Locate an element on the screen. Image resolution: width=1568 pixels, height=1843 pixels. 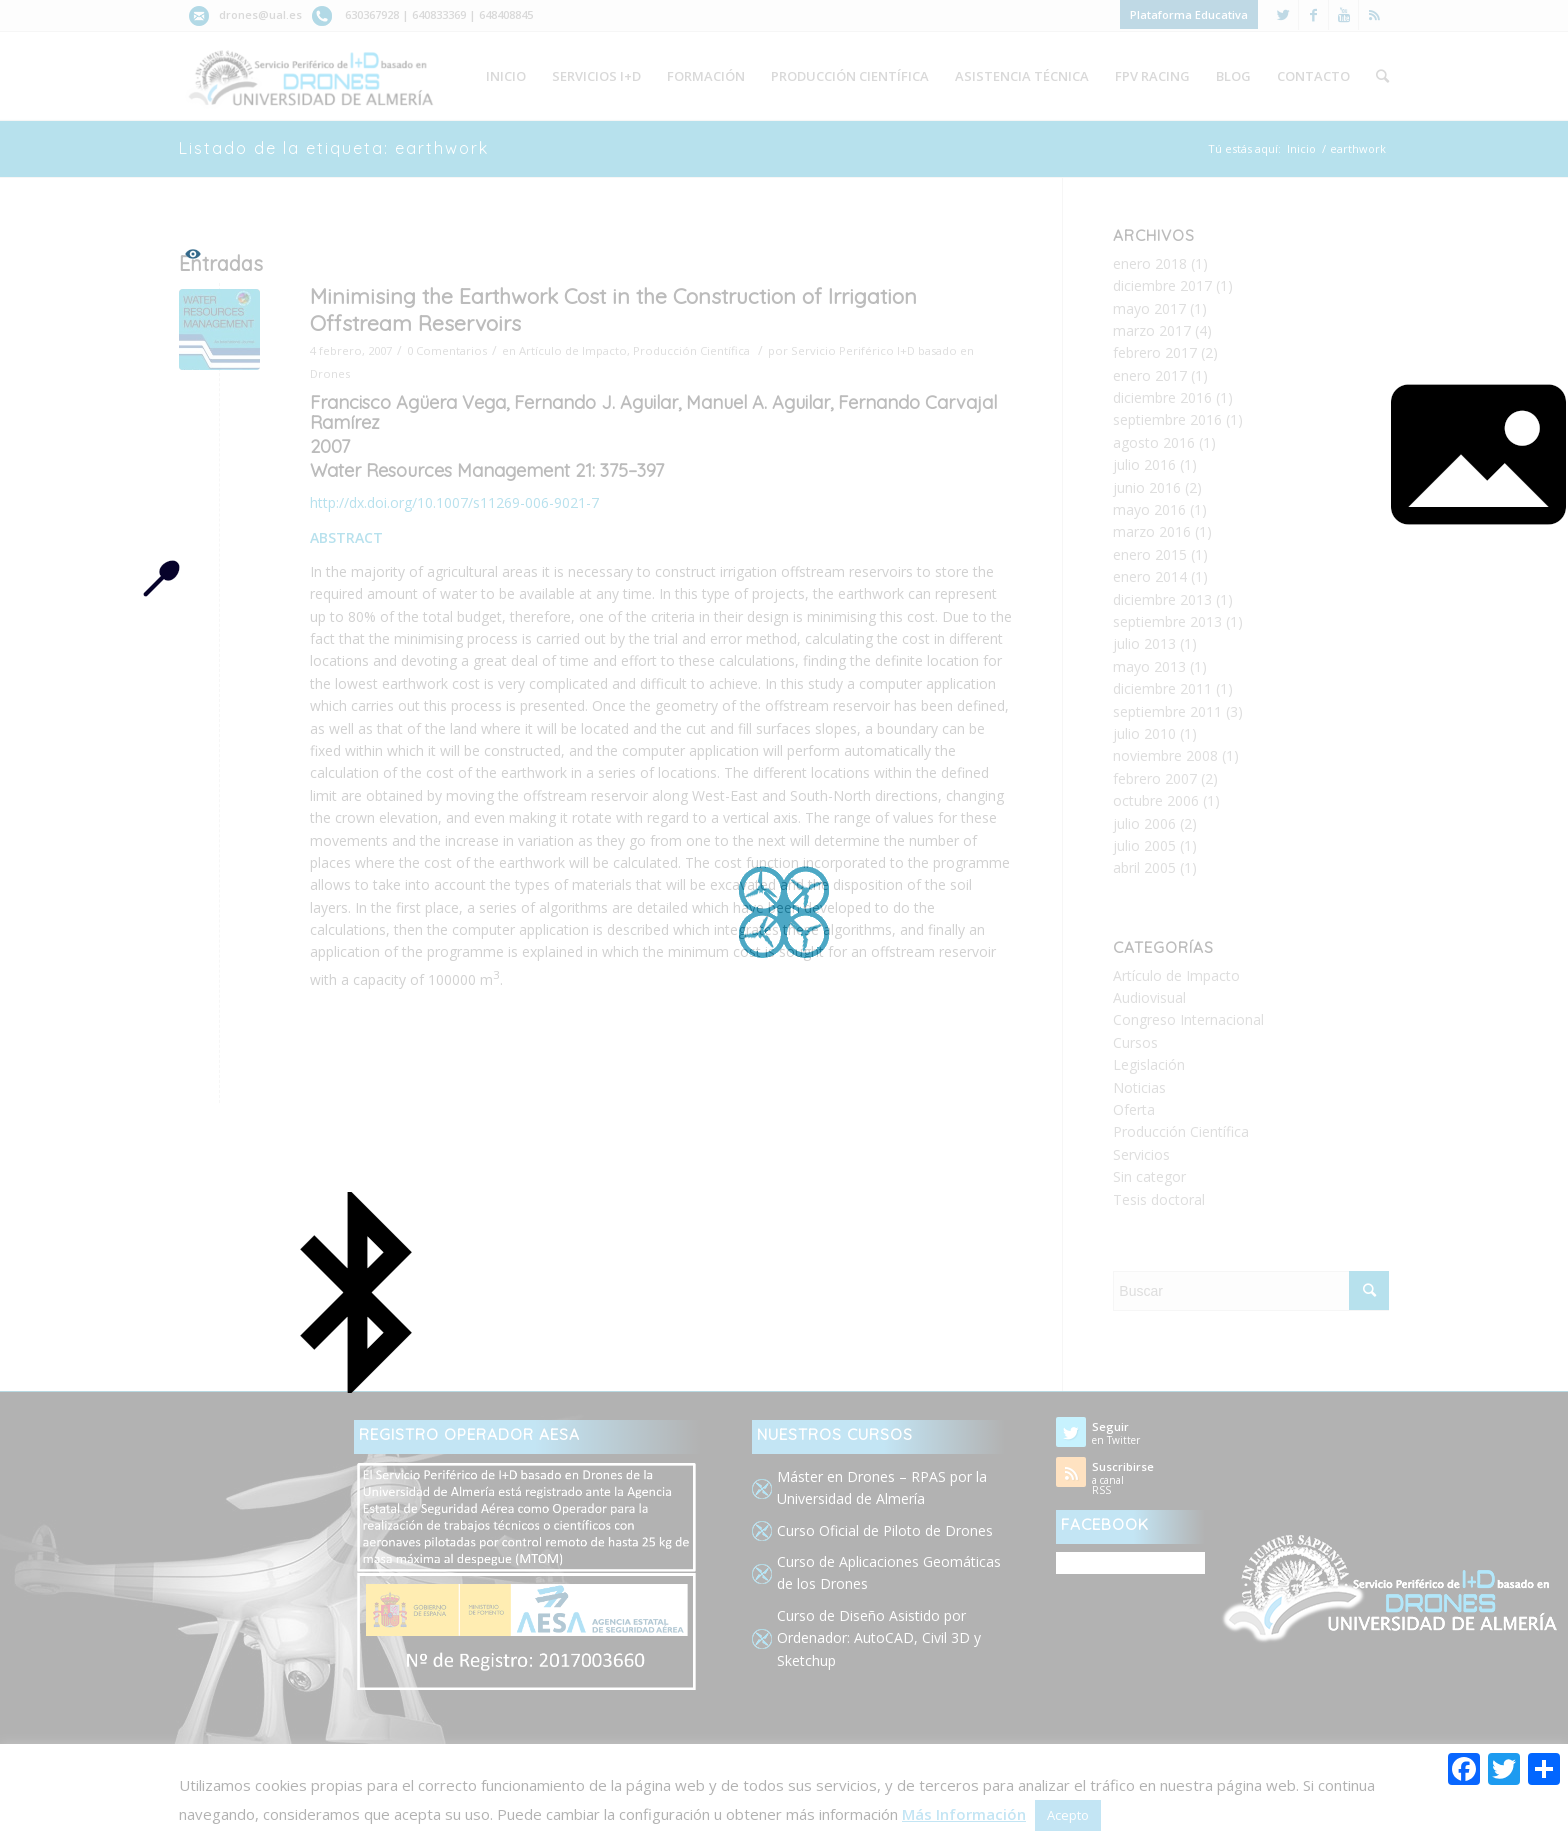
view photos or images is located at coordinates (1478, 454).